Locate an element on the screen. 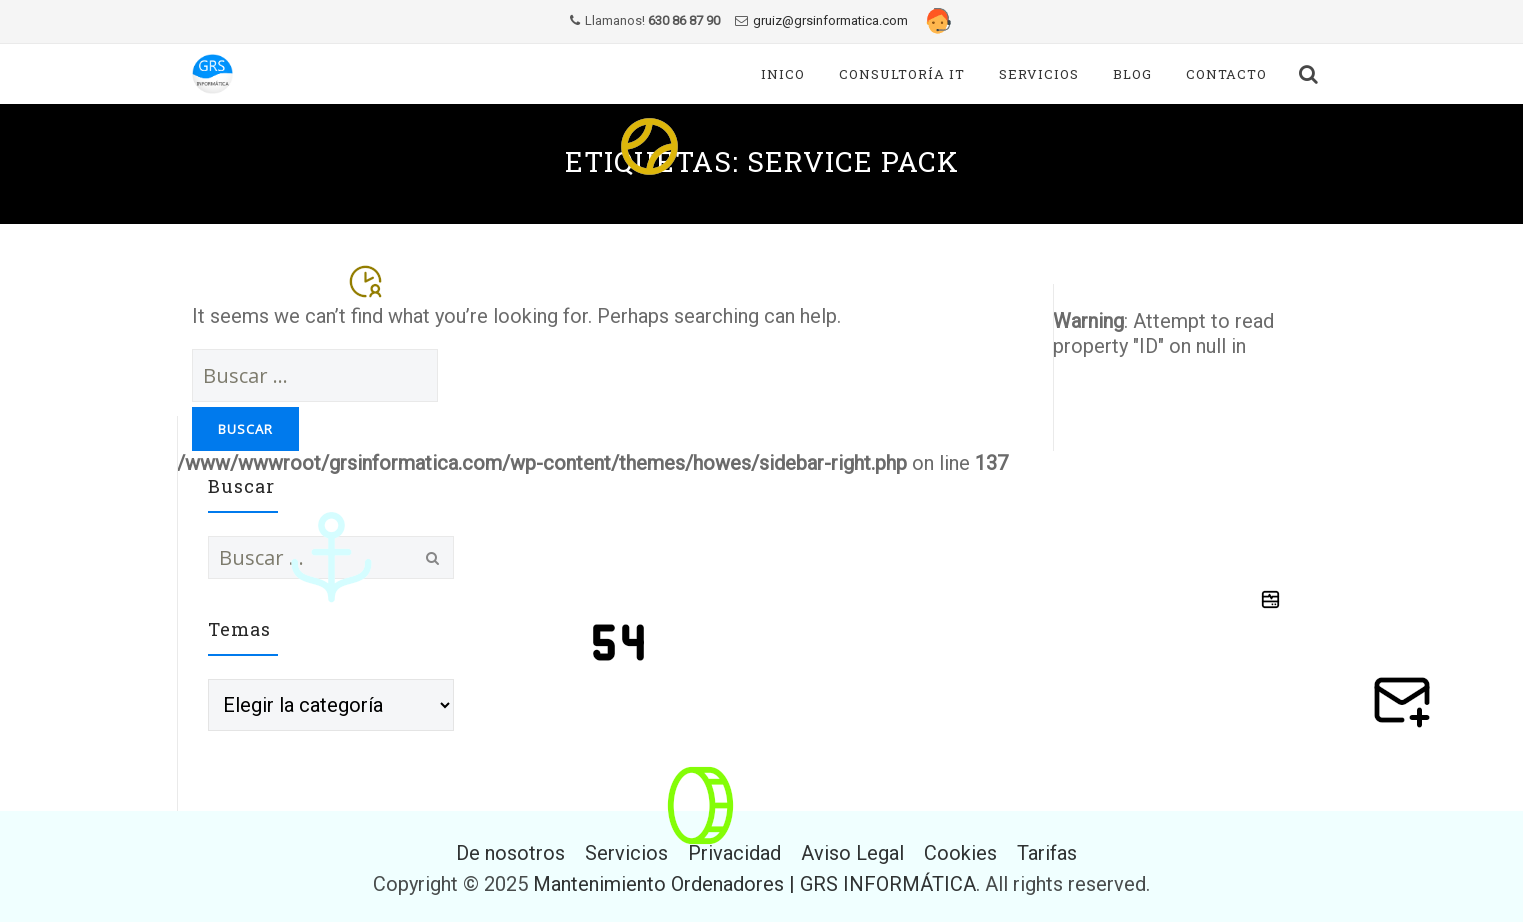  view account balance or currency is located at coordinates (700, 805).